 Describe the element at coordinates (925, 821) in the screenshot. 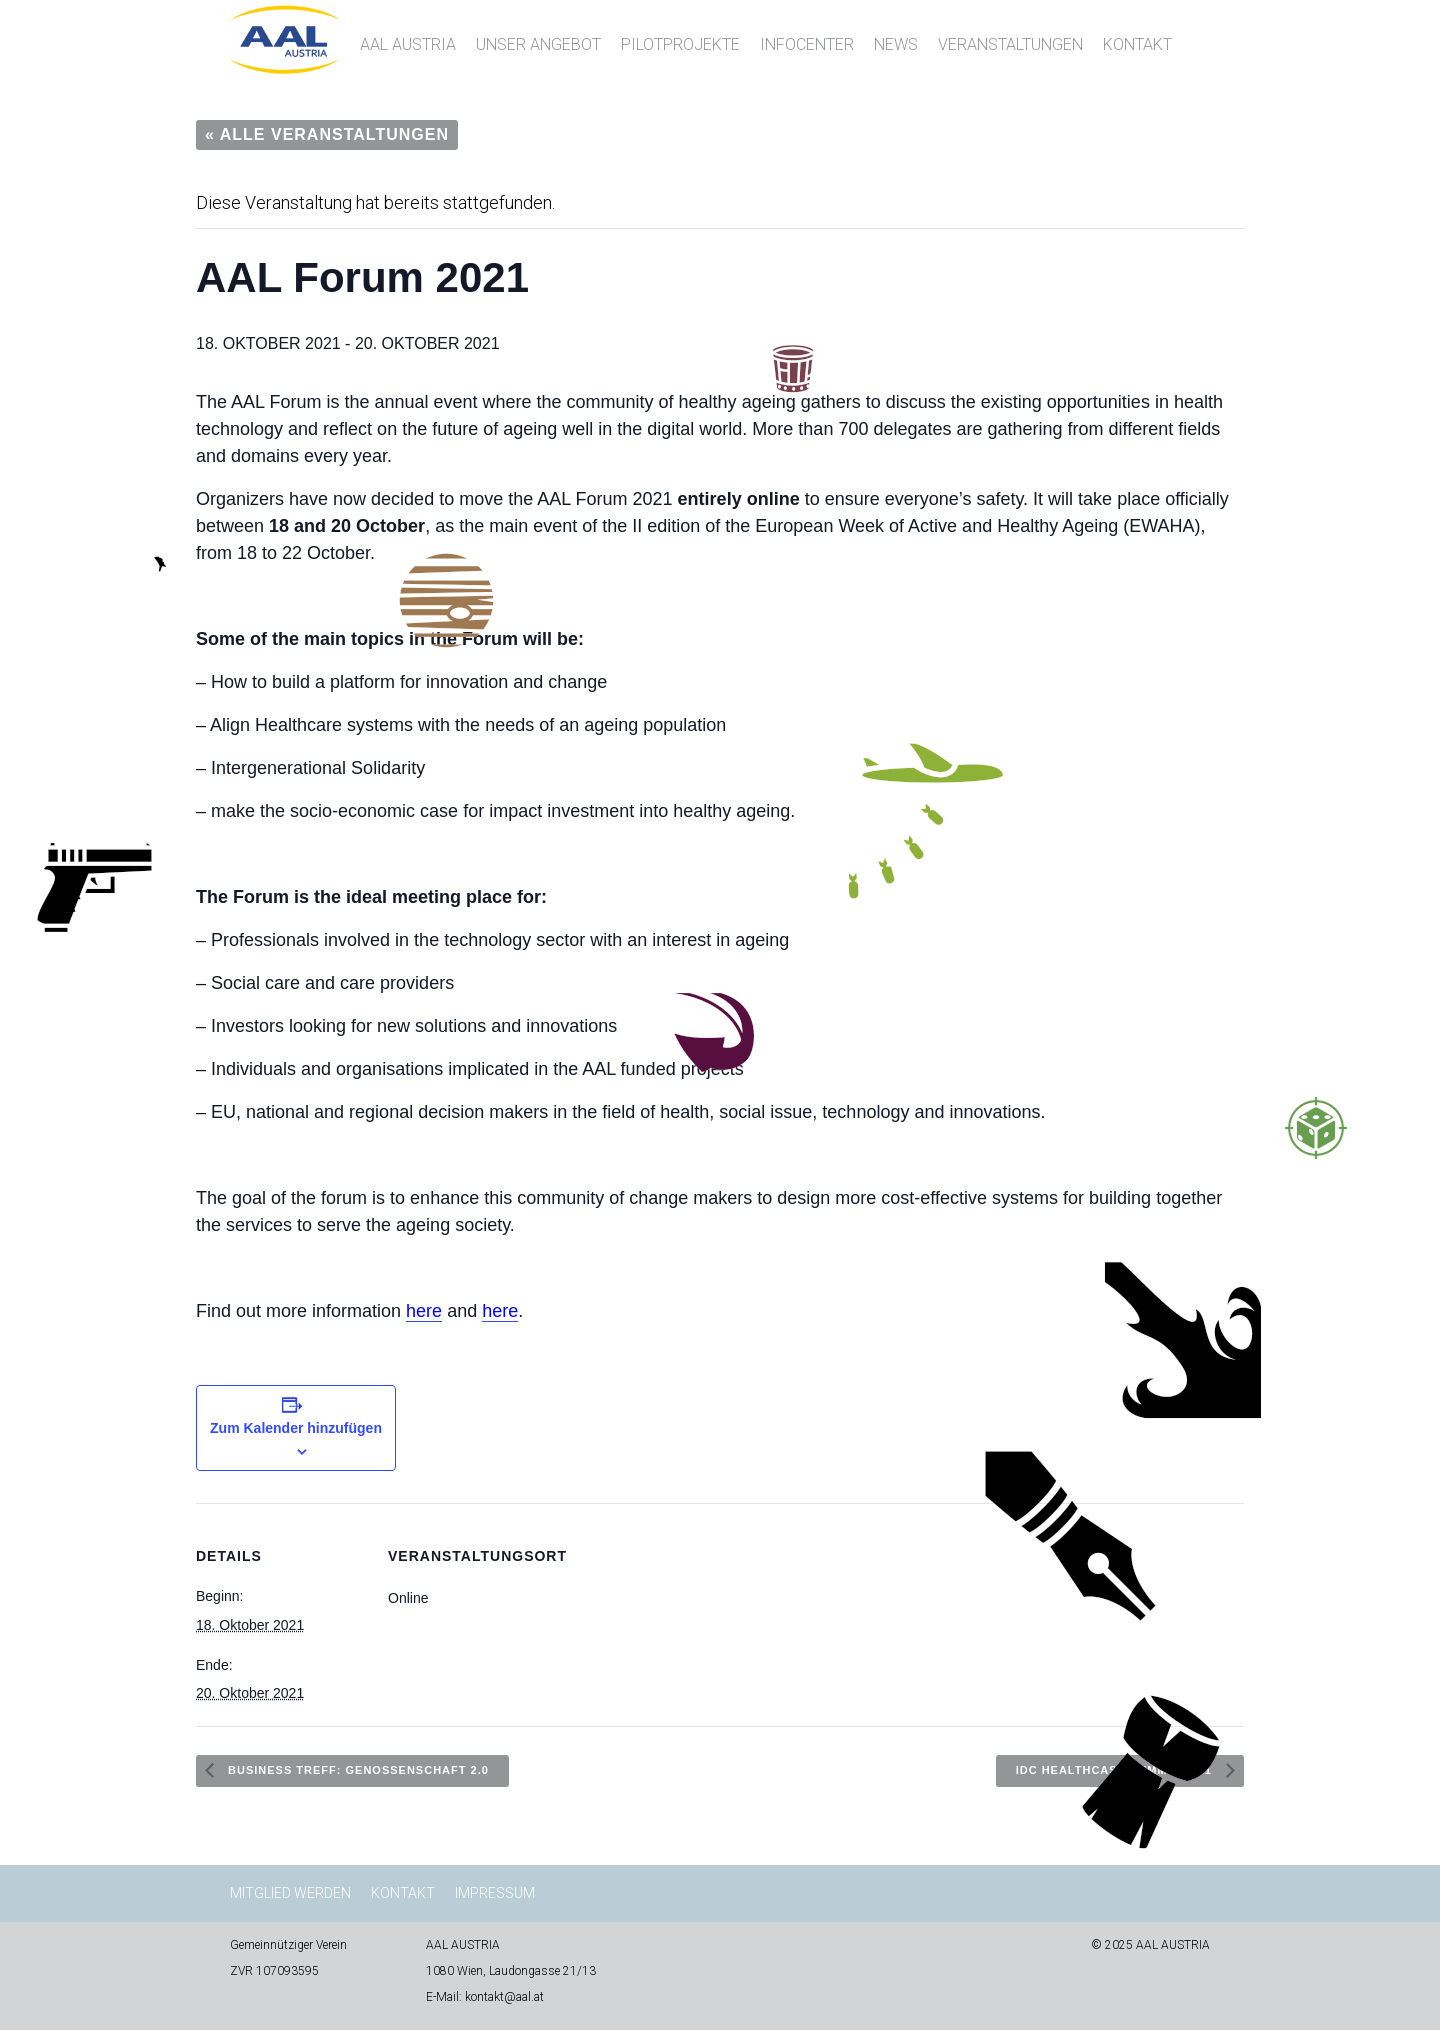

I see `activate area-of-effect attack ability` at that location.